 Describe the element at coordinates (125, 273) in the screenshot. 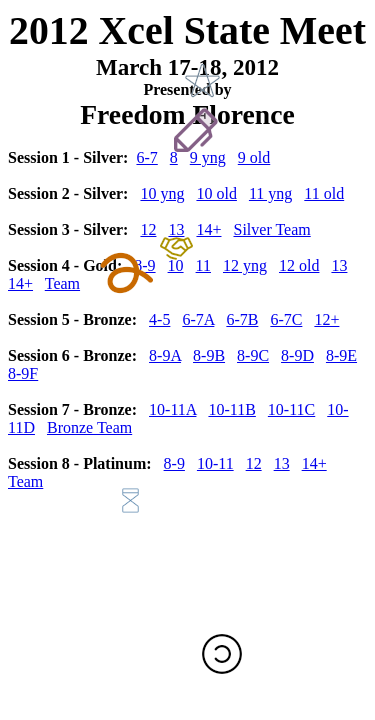

I see `freehand drawing or sketch tool` at that location.